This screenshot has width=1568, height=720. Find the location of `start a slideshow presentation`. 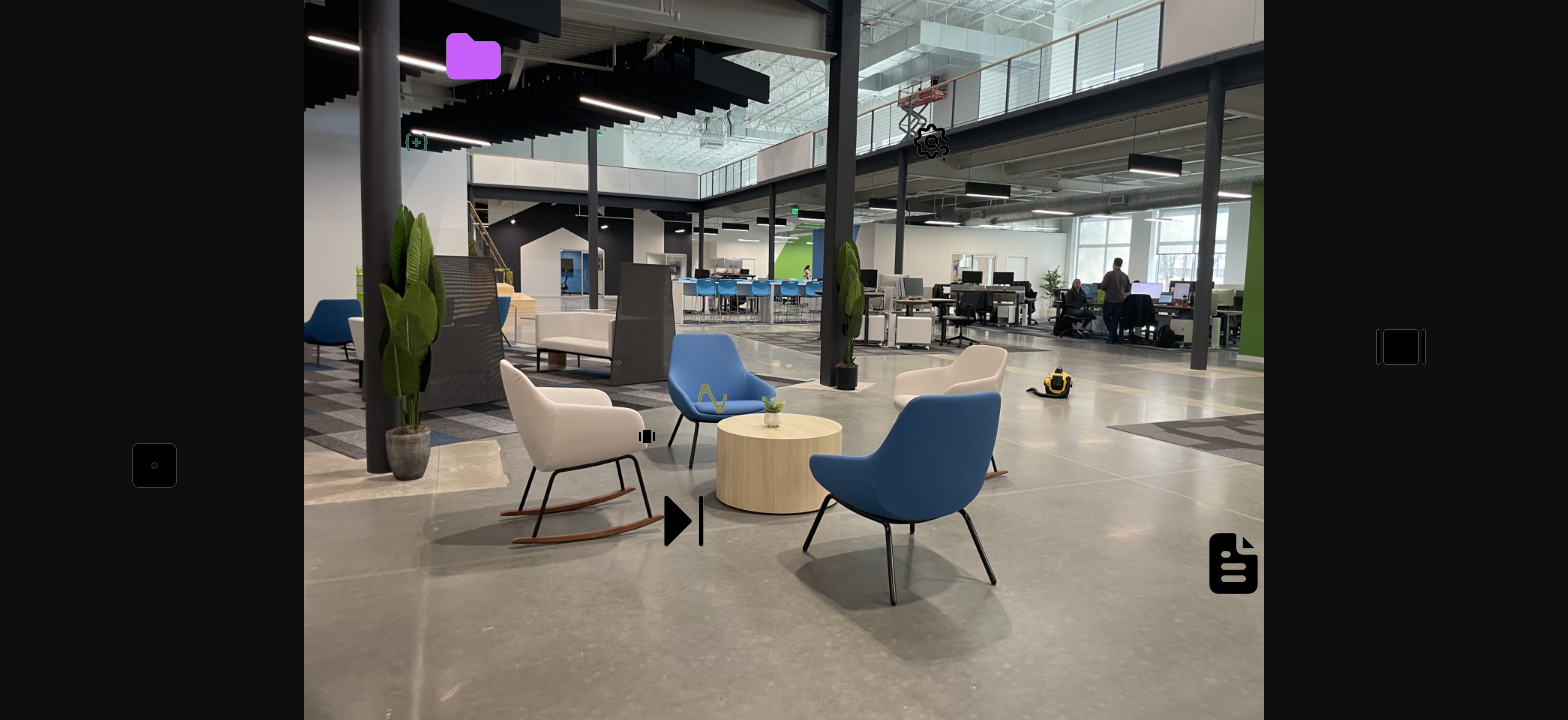

start a slideshow presentation is located at coordinates (1401, 347).